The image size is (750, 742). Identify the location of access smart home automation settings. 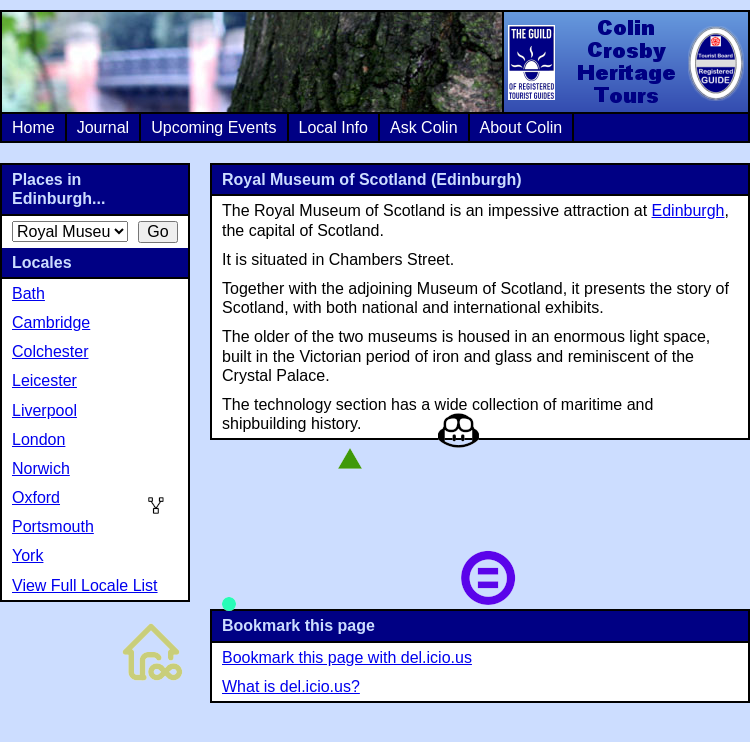
(151, 652).